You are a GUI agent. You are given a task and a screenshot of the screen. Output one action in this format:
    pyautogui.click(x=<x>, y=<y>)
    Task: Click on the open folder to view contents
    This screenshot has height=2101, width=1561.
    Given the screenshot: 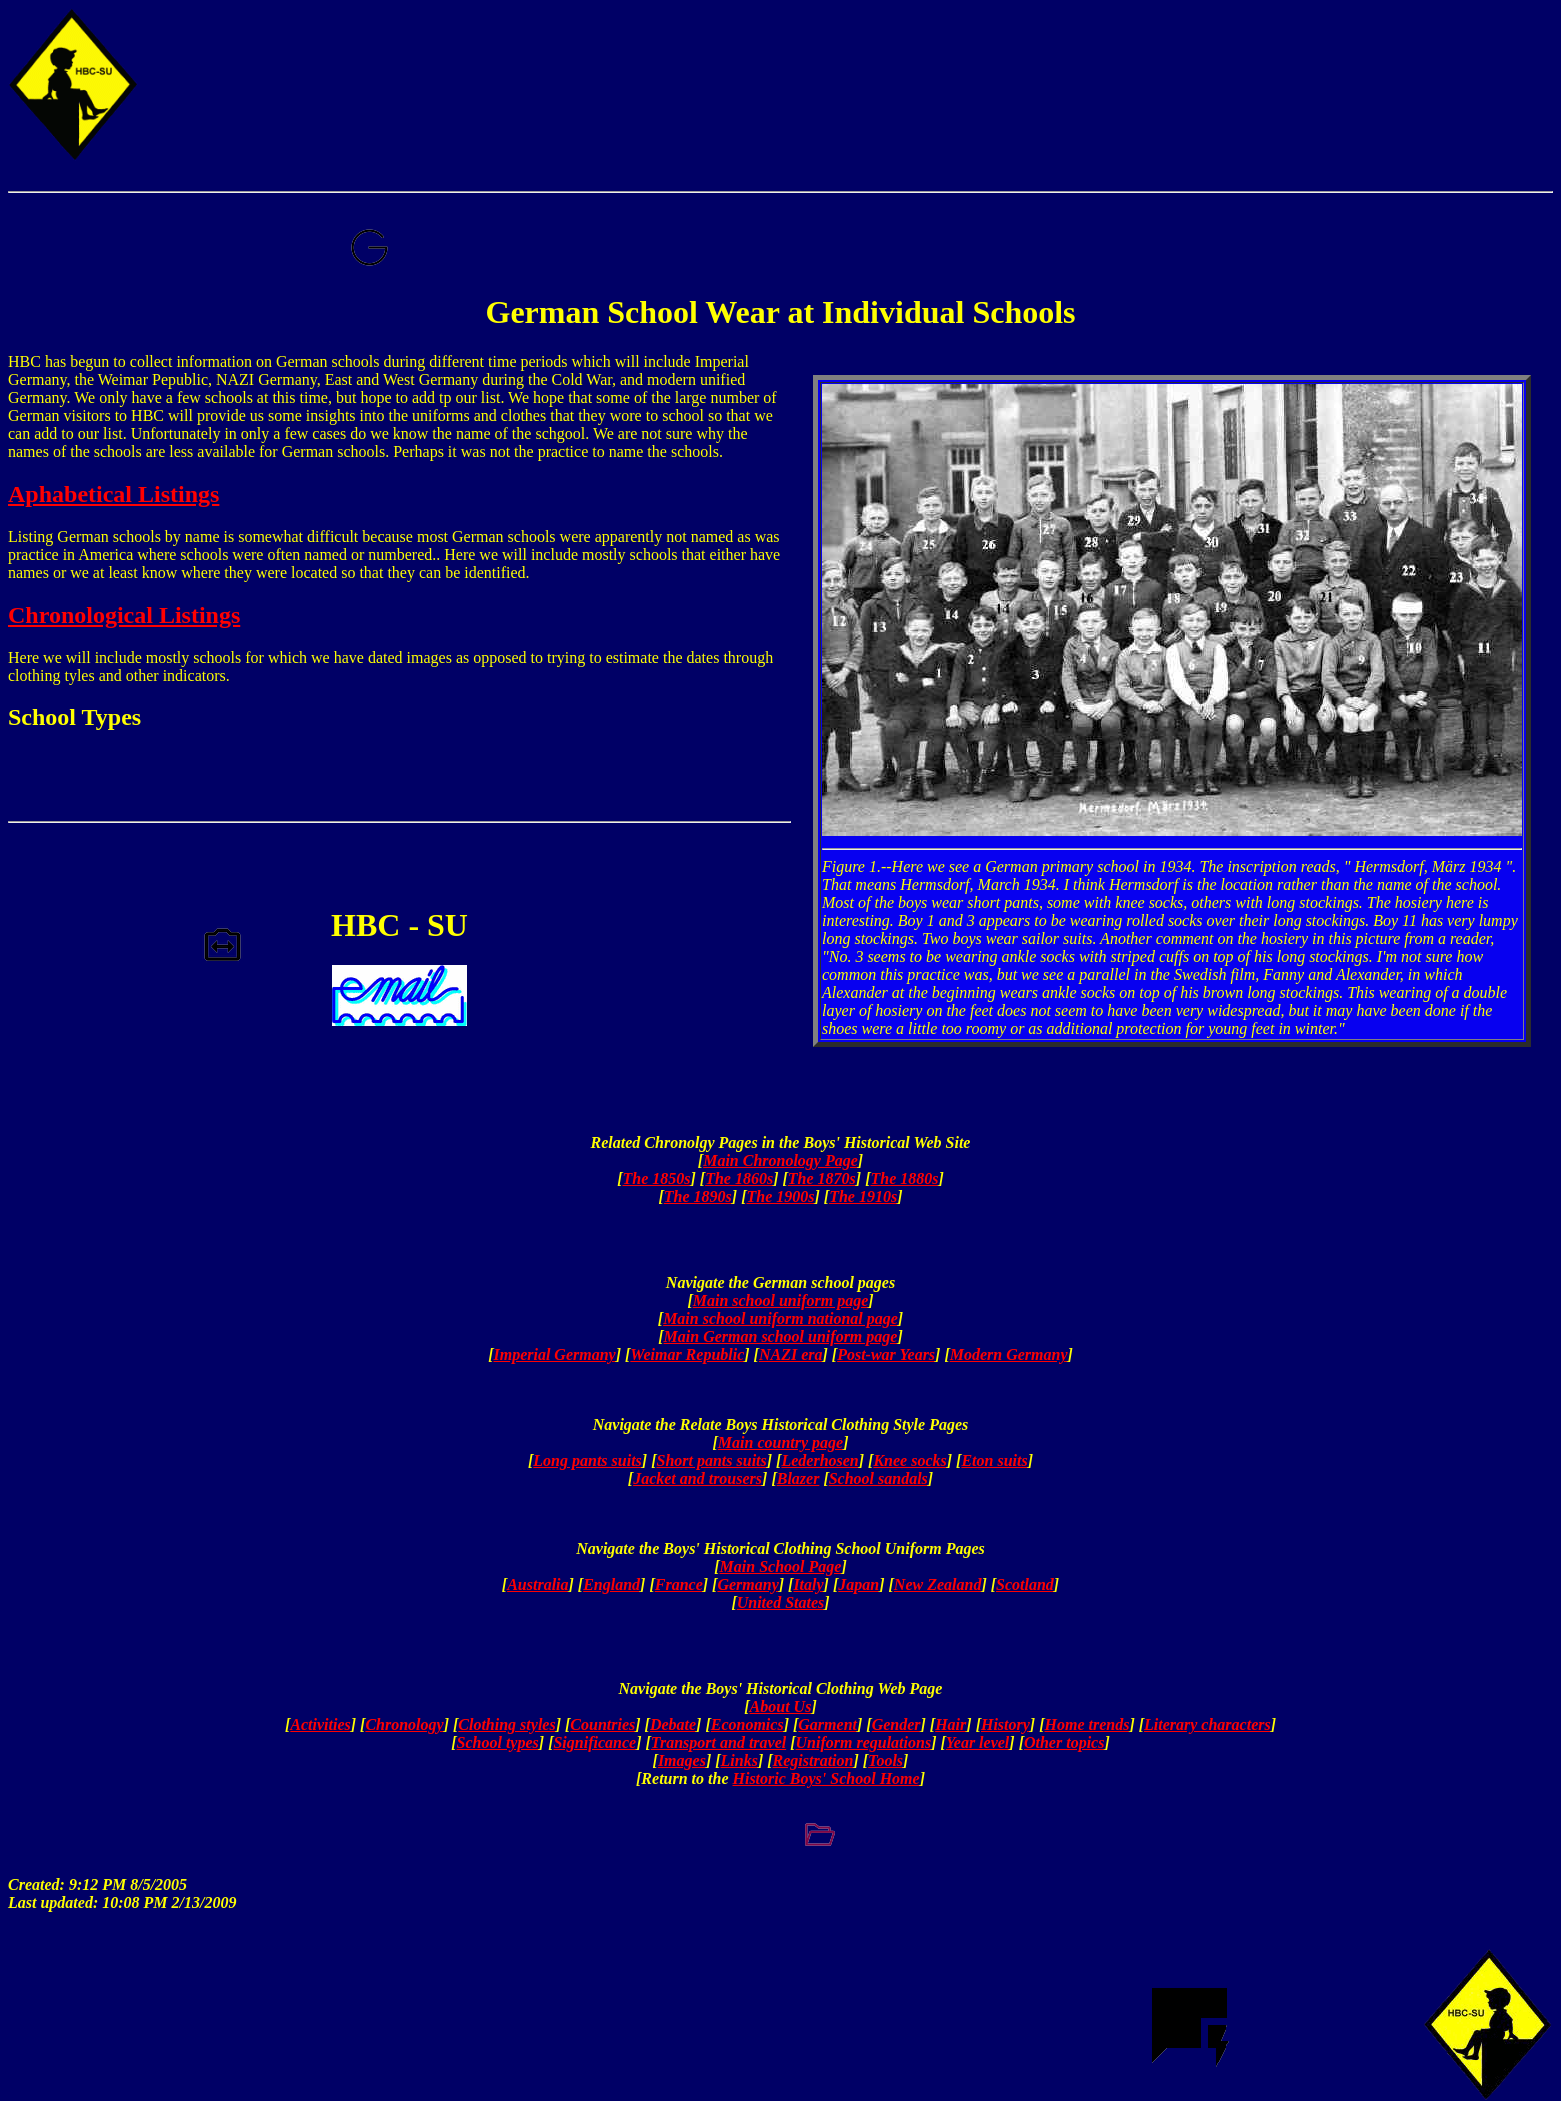 What is the action you would take?
    pyautogui.click(x=819, y=1834)
    